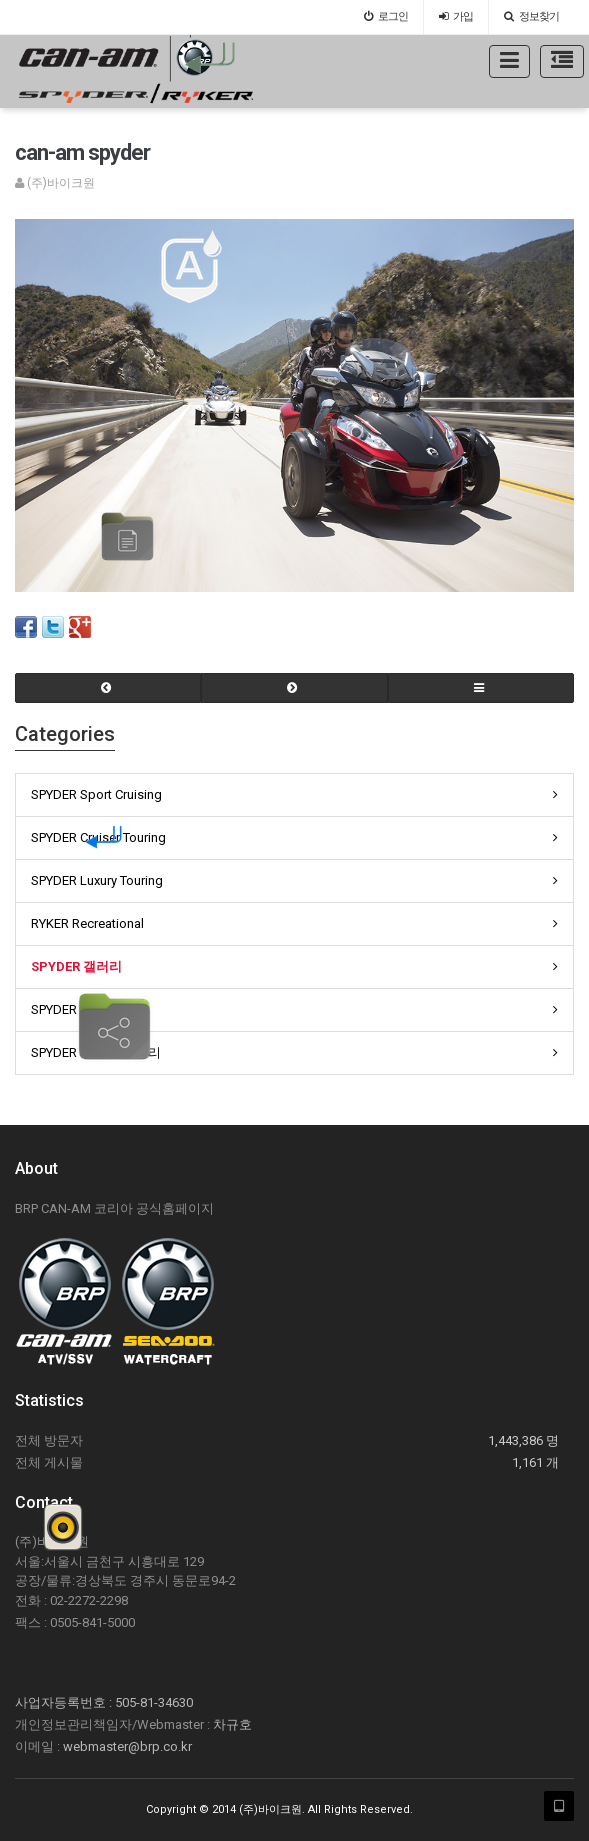  I want to click on open your public shared folder, so click(114, 1026).